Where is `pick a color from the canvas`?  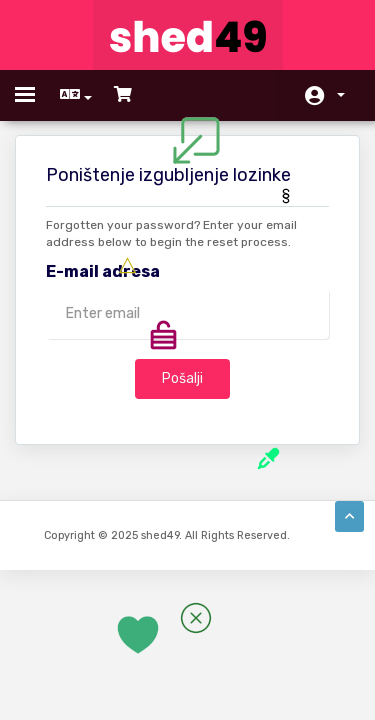
pick a color from the canvas is located at coordinates (268, 458).